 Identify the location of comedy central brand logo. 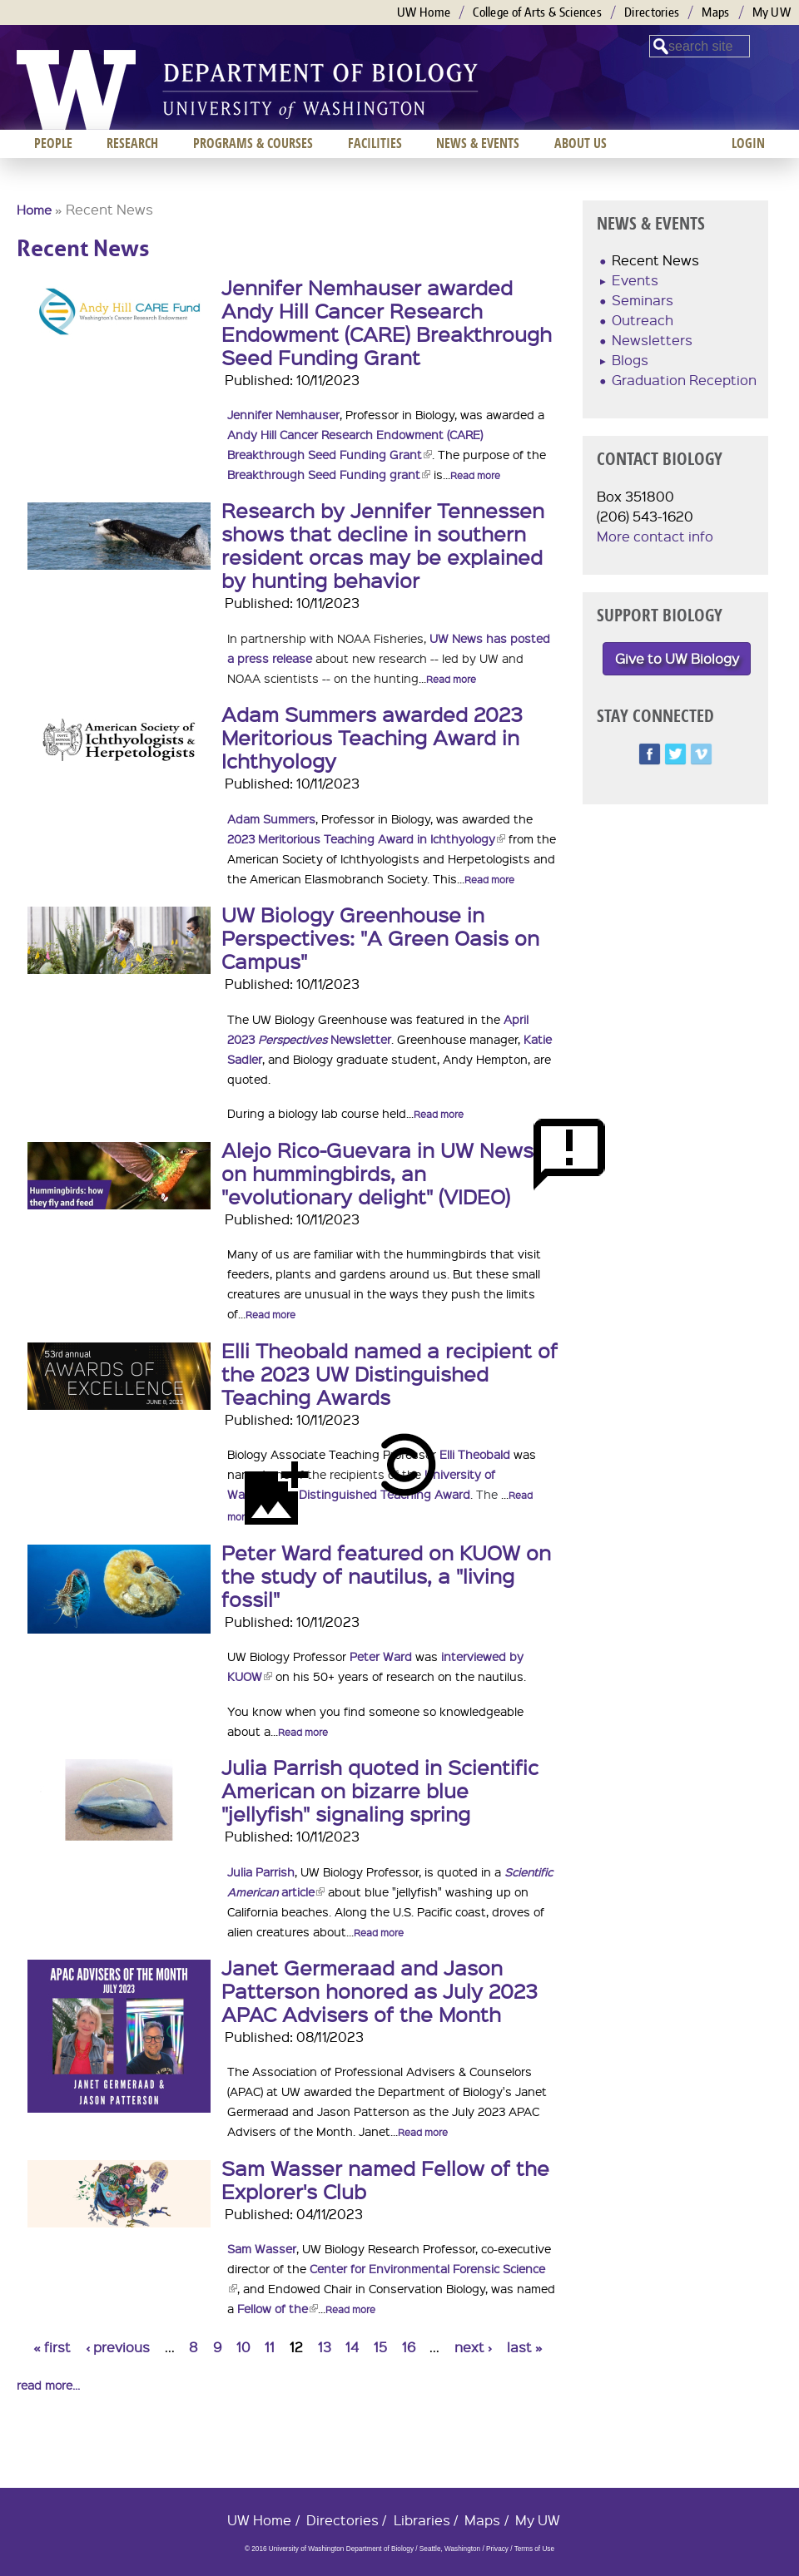
(408, 1465).